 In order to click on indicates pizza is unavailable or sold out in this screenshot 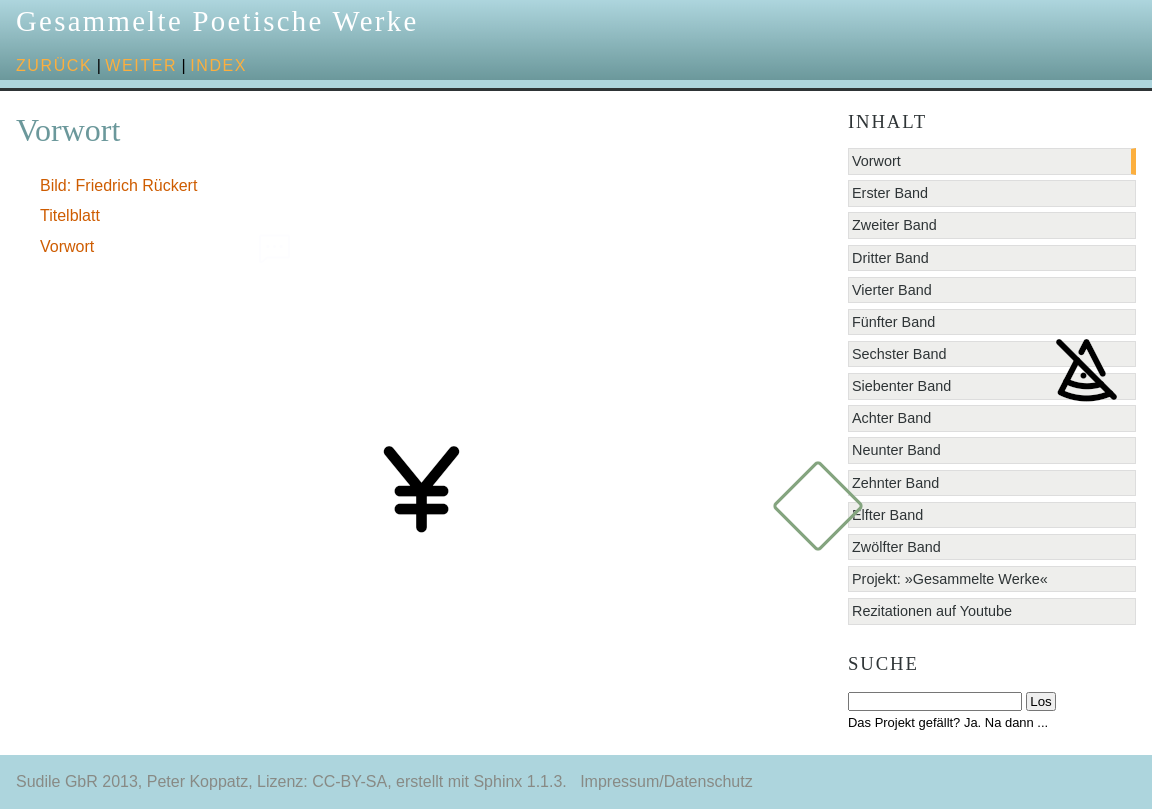, I will do `click(1086, 369)`.